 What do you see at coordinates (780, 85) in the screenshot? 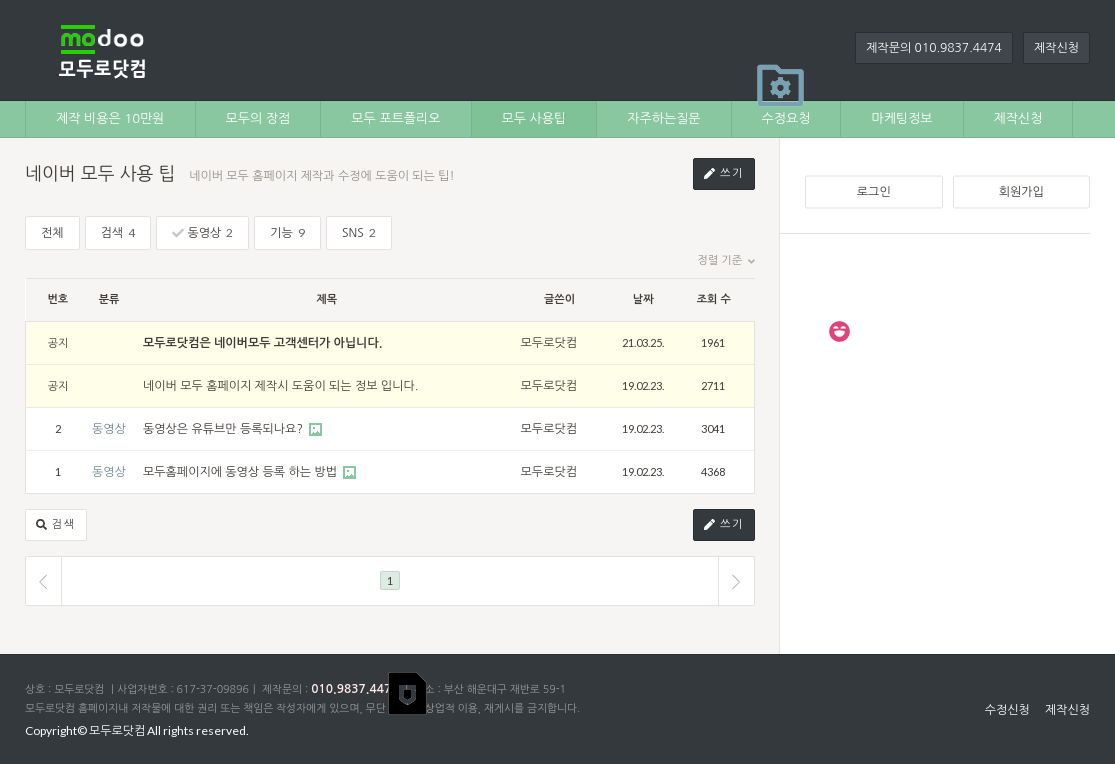
I see `access folder settings or preferences` at bounding box center [780, 85].